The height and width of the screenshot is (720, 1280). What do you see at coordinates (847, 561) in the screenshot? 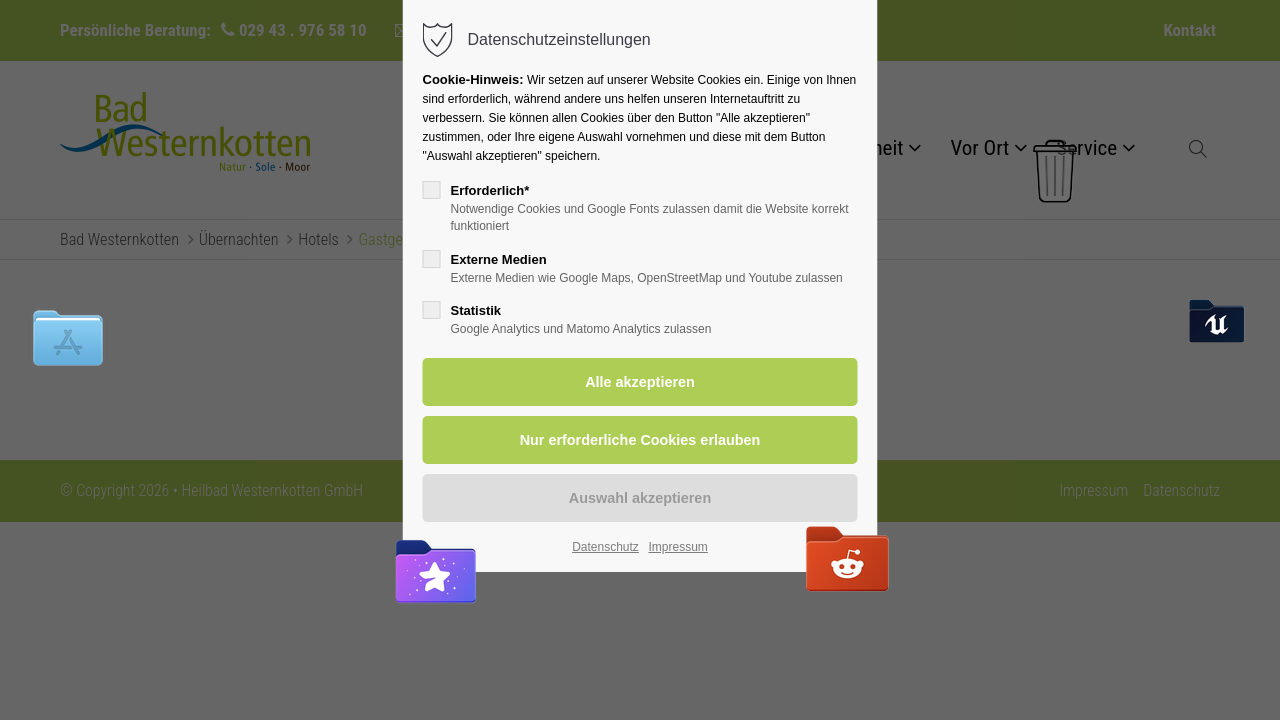
I see `folder containing saved reddit content` at bounding box center [847, 561].